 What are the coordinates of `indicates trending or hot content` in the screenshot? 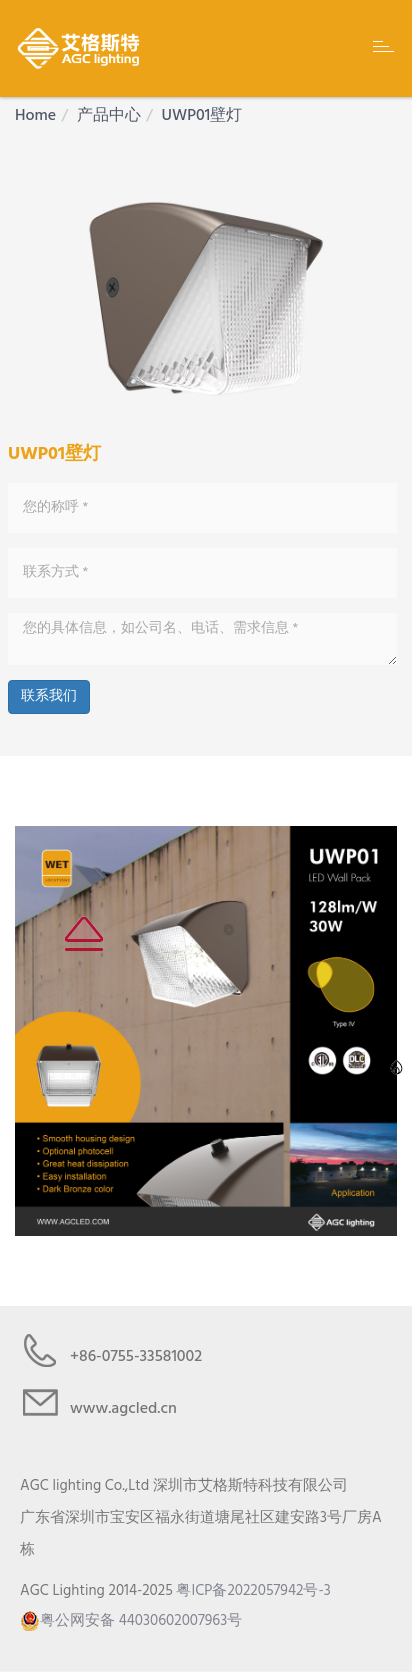 It's located at (396, 1067).